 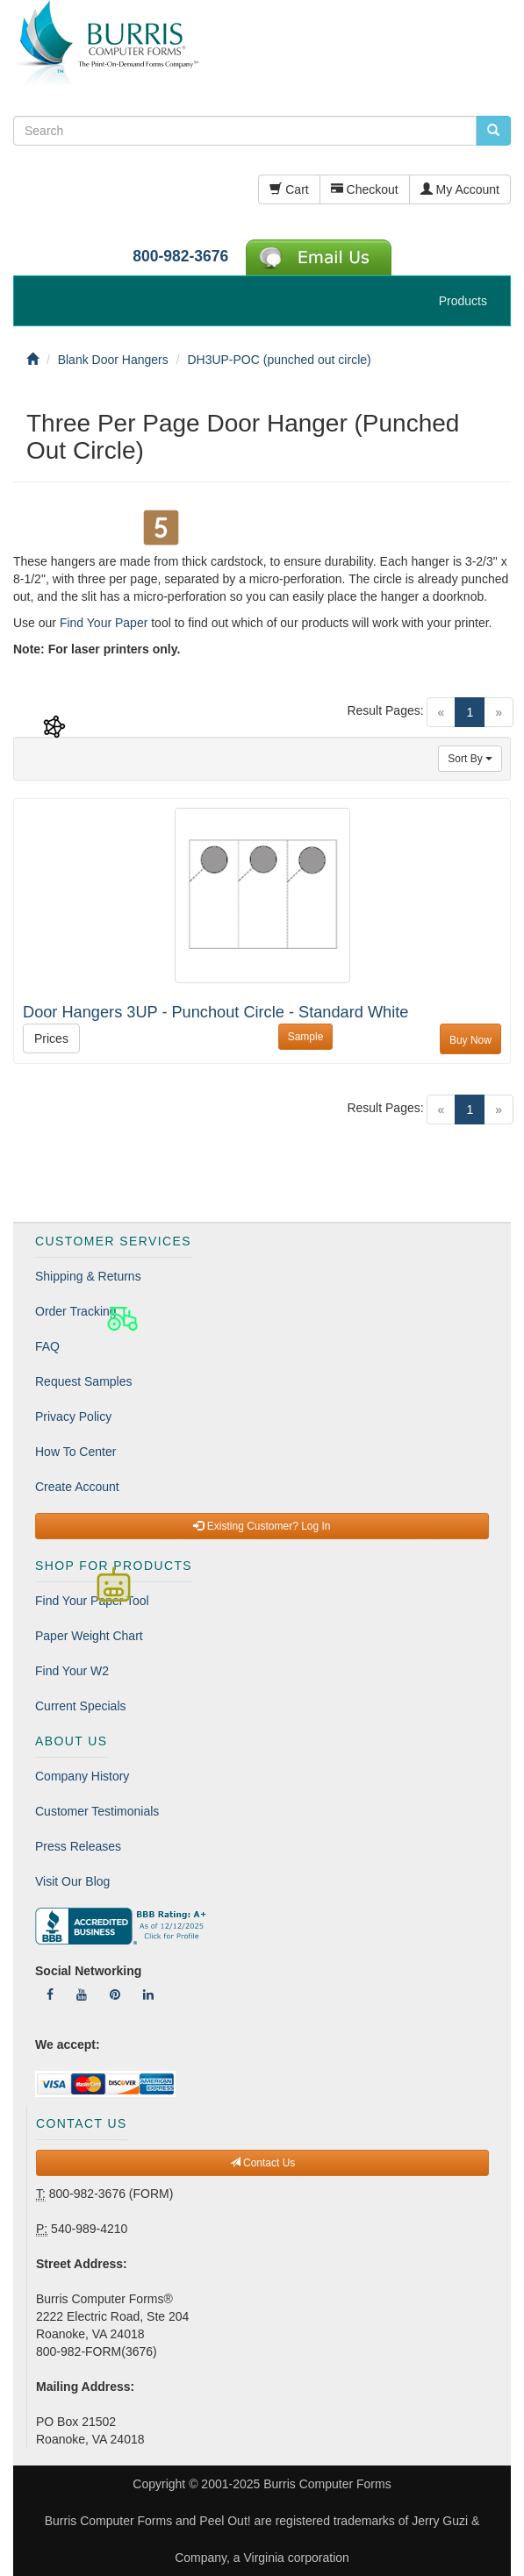 What do you see at coordinates (113, 1586) in the screenshot?
I see `access AI assistant or chatbot` at bounding box center [113, 1586].